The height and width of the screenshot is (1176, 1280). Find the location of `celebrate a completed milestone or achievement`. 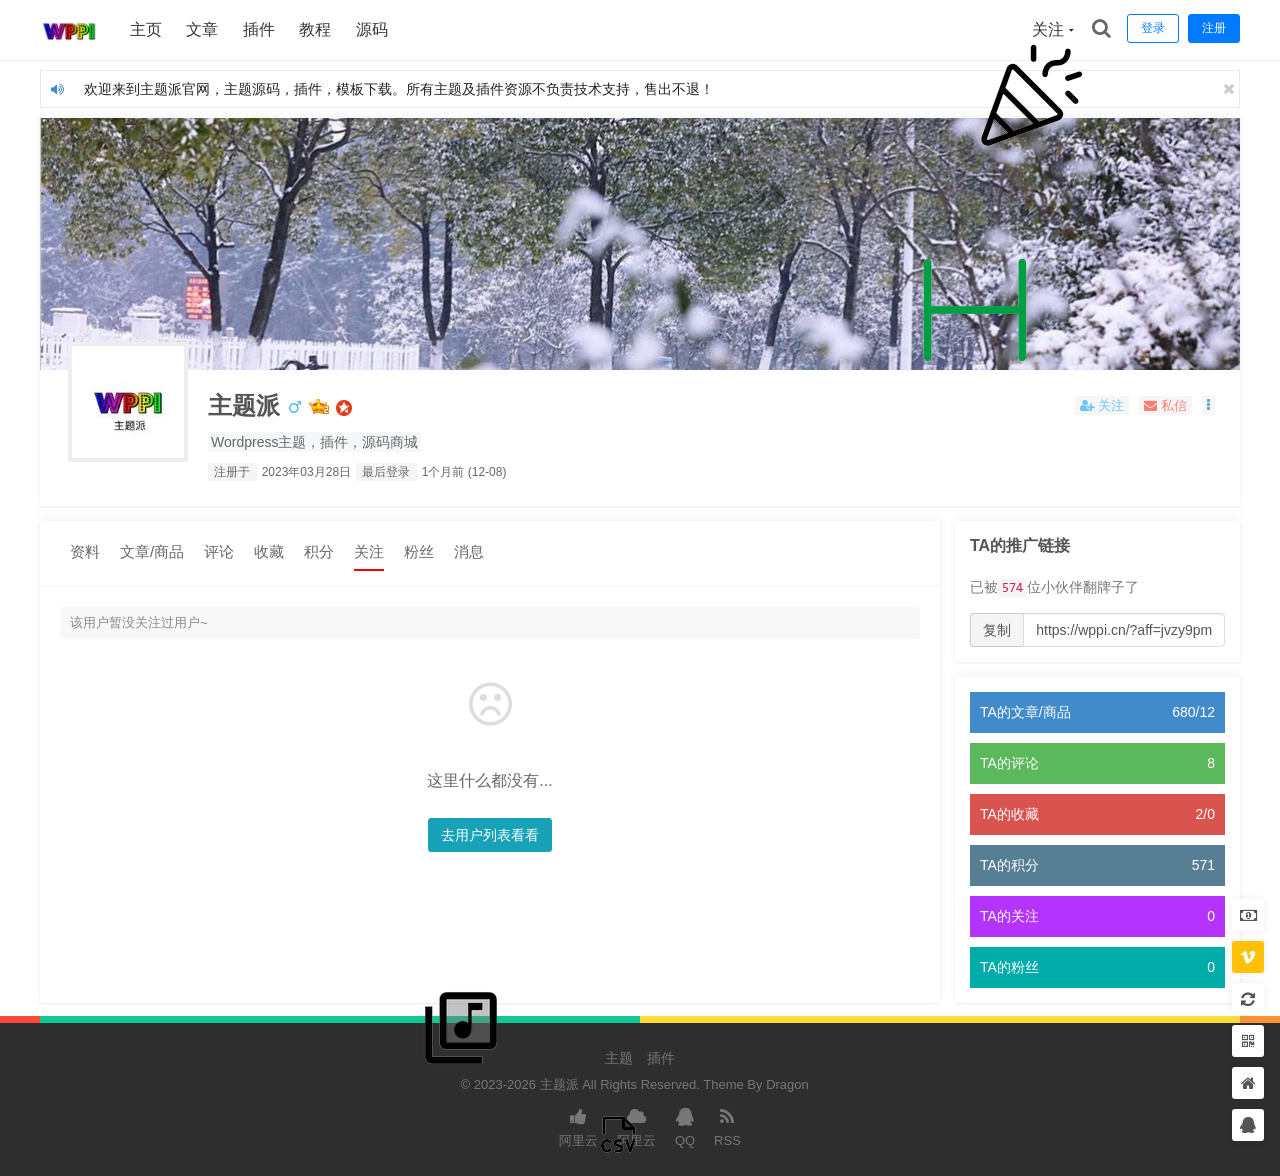

celebrate a completed milestone or achievement is located at coordinates (1026, 101).